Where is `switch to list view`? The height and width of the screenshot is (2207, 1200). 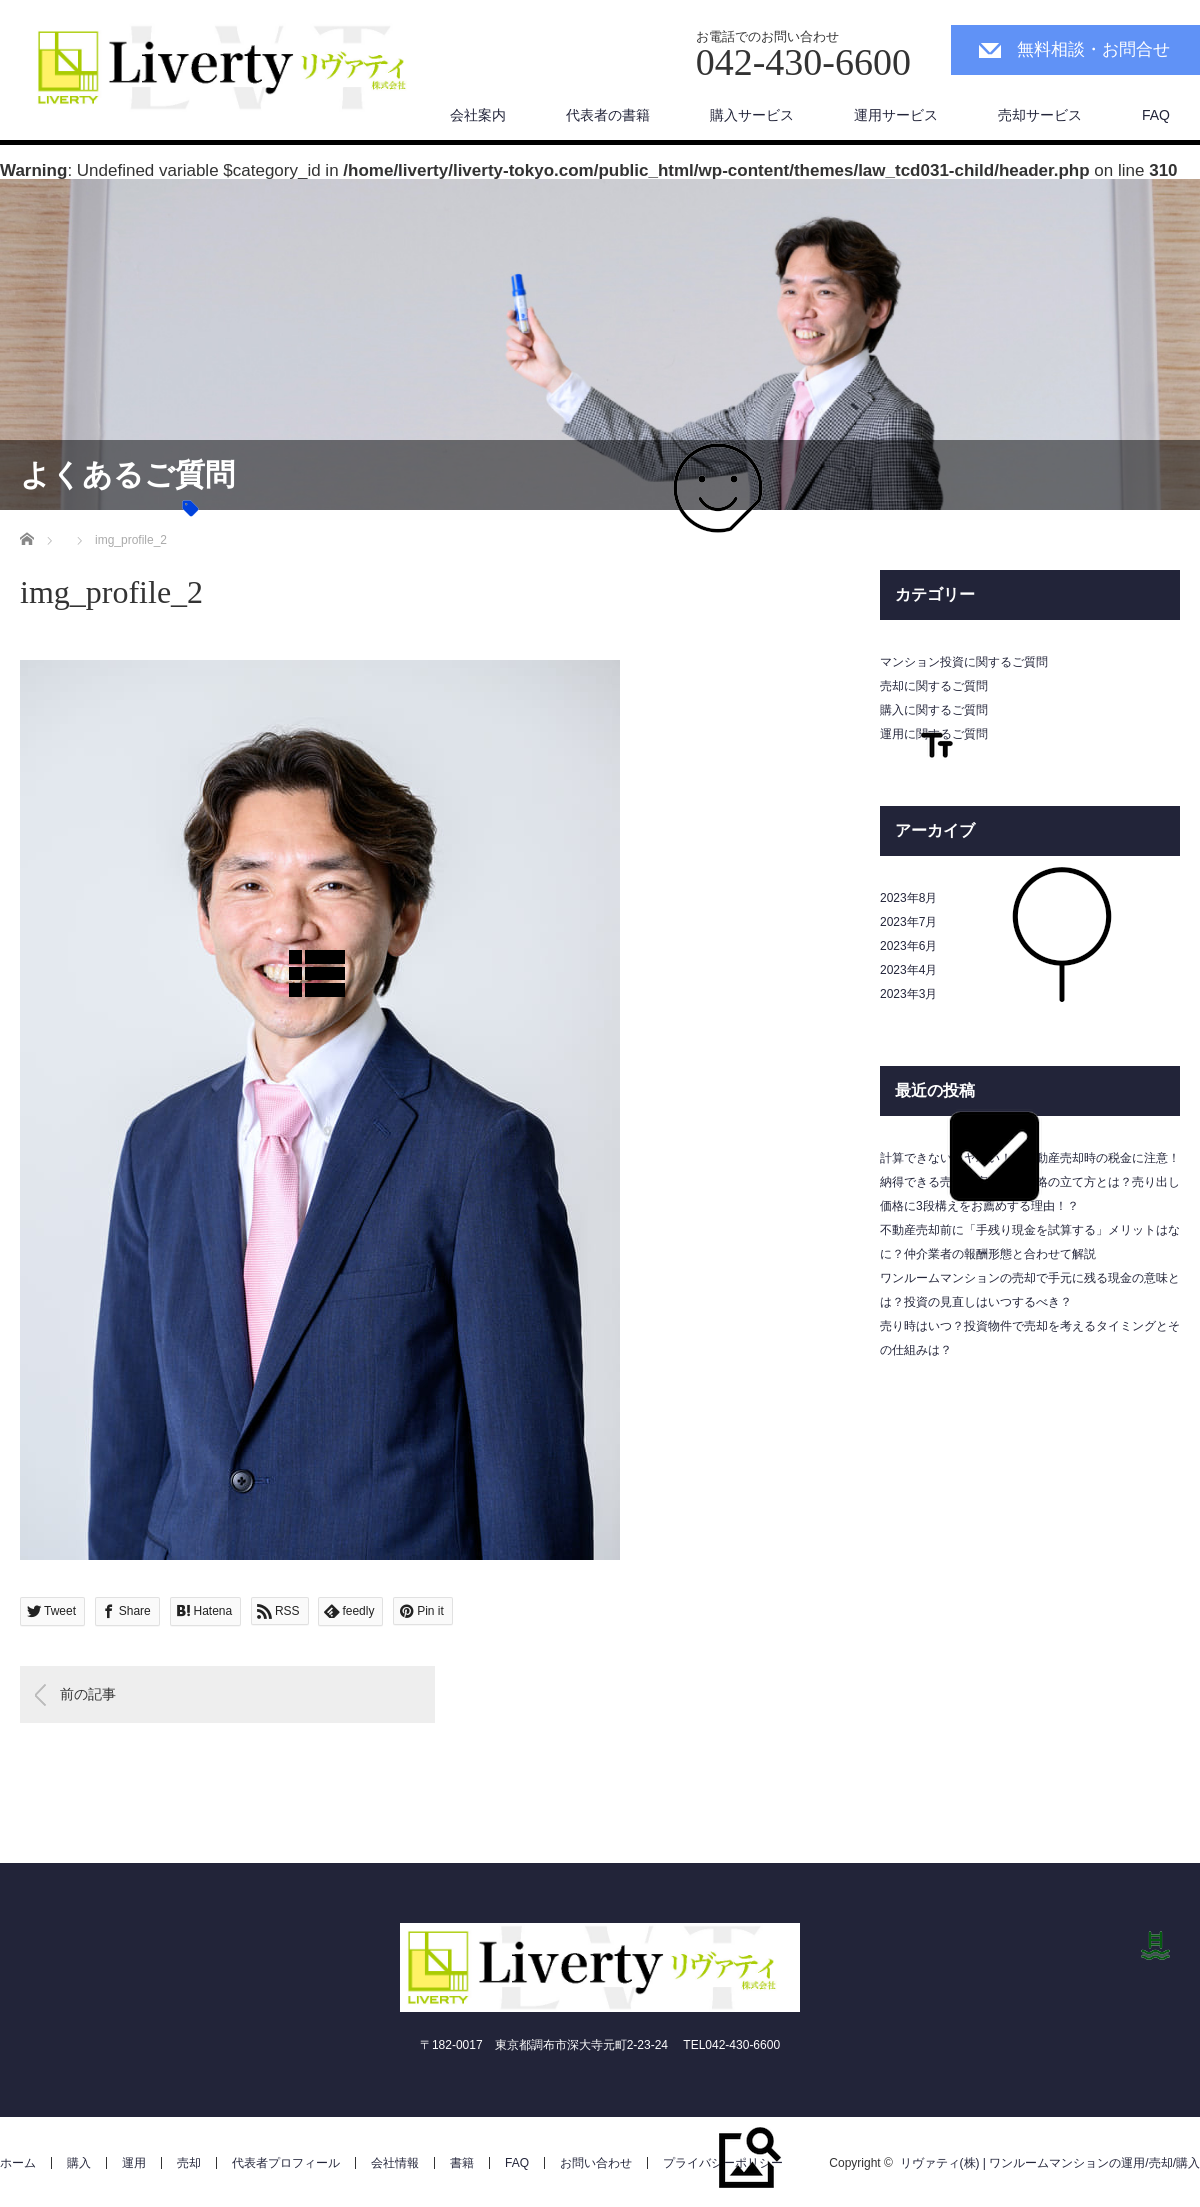
switch to list view is located at coordinates (318, 973).